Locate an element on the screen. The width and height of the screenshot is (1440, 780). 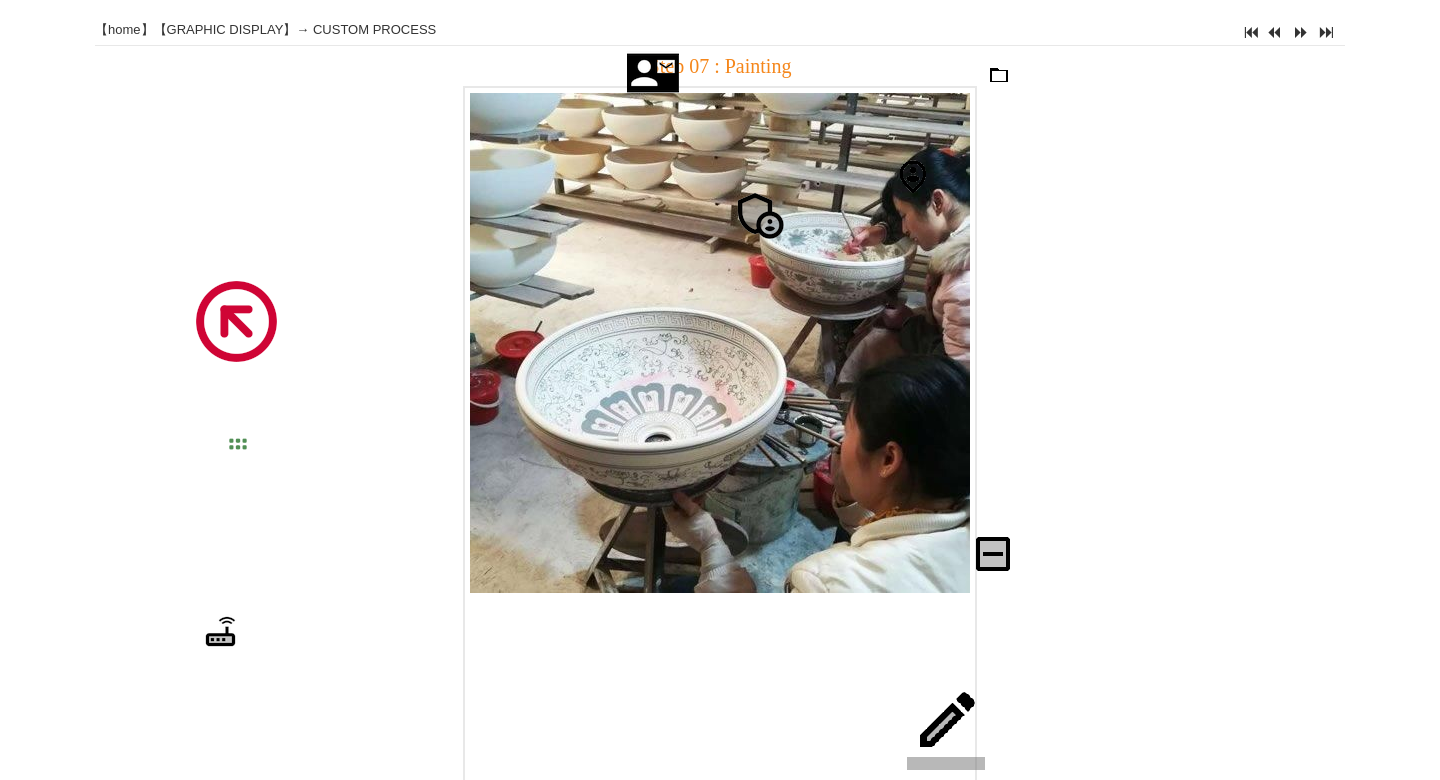
indicates partial selection in a group of items is located at coordinates (993, 554).